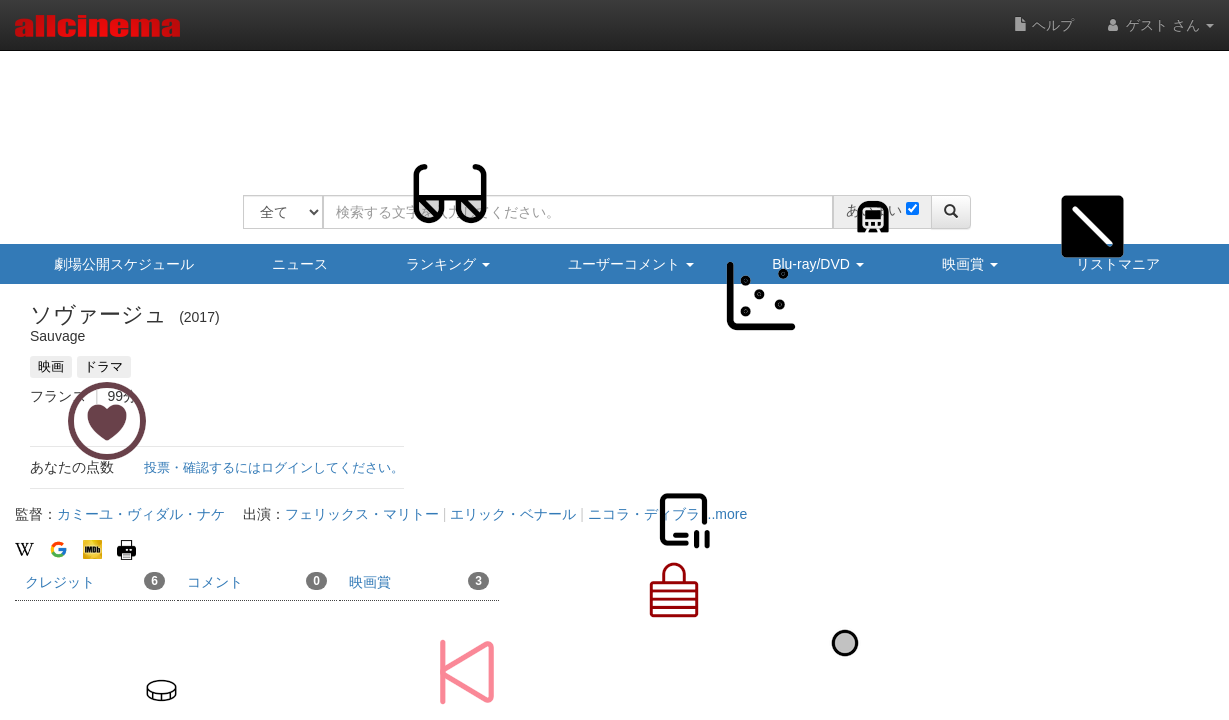 The width and height of the screenshot is (1229, 720). Describe the element at coordinates (1092, 226) in the screenshot. I see `placeholder for missing or unavailable image content` at that location.